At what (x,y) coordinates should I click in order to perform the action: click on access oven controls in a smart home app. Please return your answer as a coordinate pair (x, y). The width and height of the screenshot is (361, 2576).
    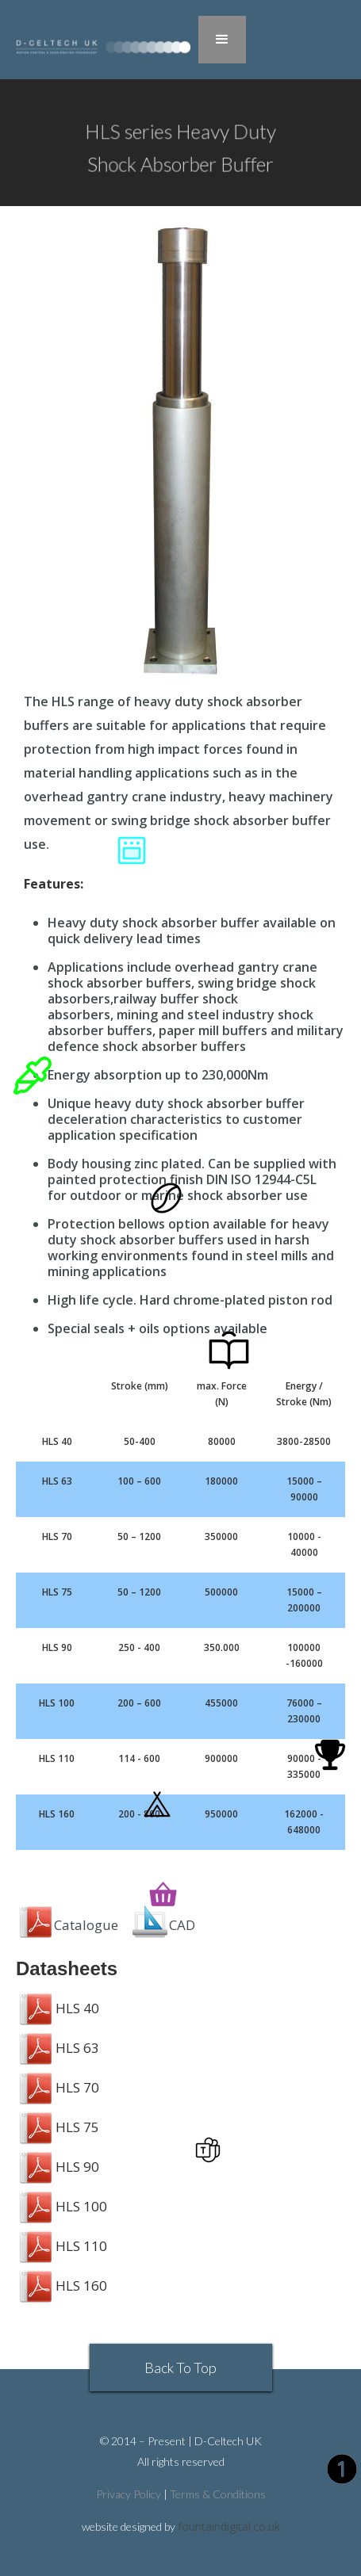
    Looking at the image, I should click on (132, 850).